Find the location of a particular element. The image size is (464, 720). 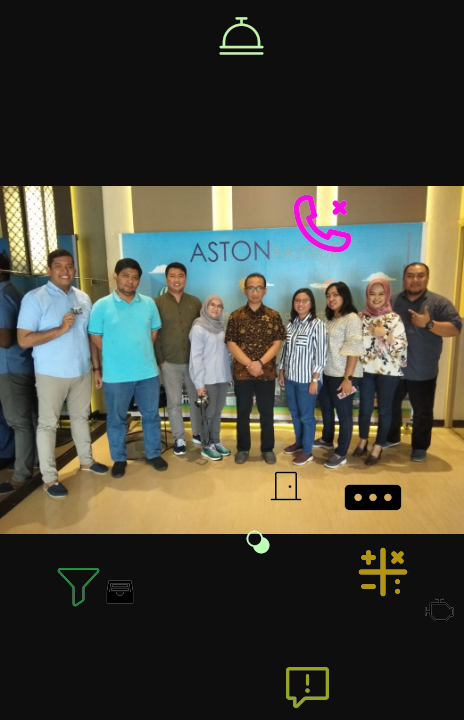

filter or sort content is located at coordinates (78, 585).